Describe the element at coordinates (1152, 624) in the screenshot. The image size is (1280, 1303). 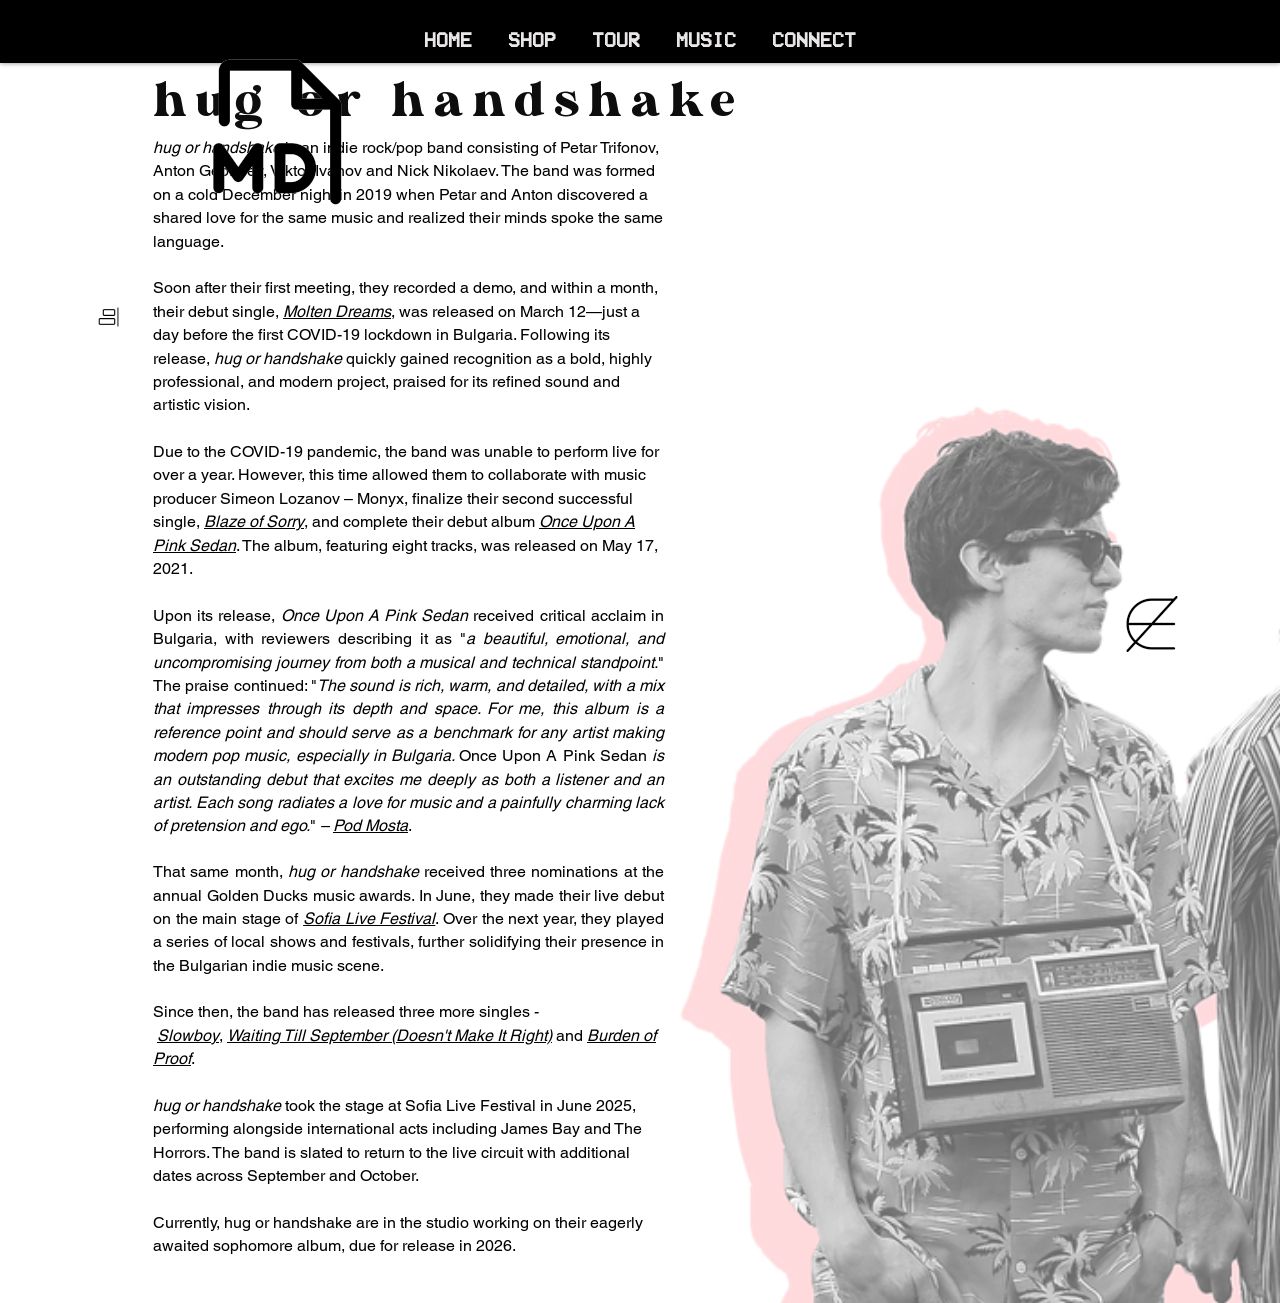
I see `indicates item is not part of a set or group` at that location.